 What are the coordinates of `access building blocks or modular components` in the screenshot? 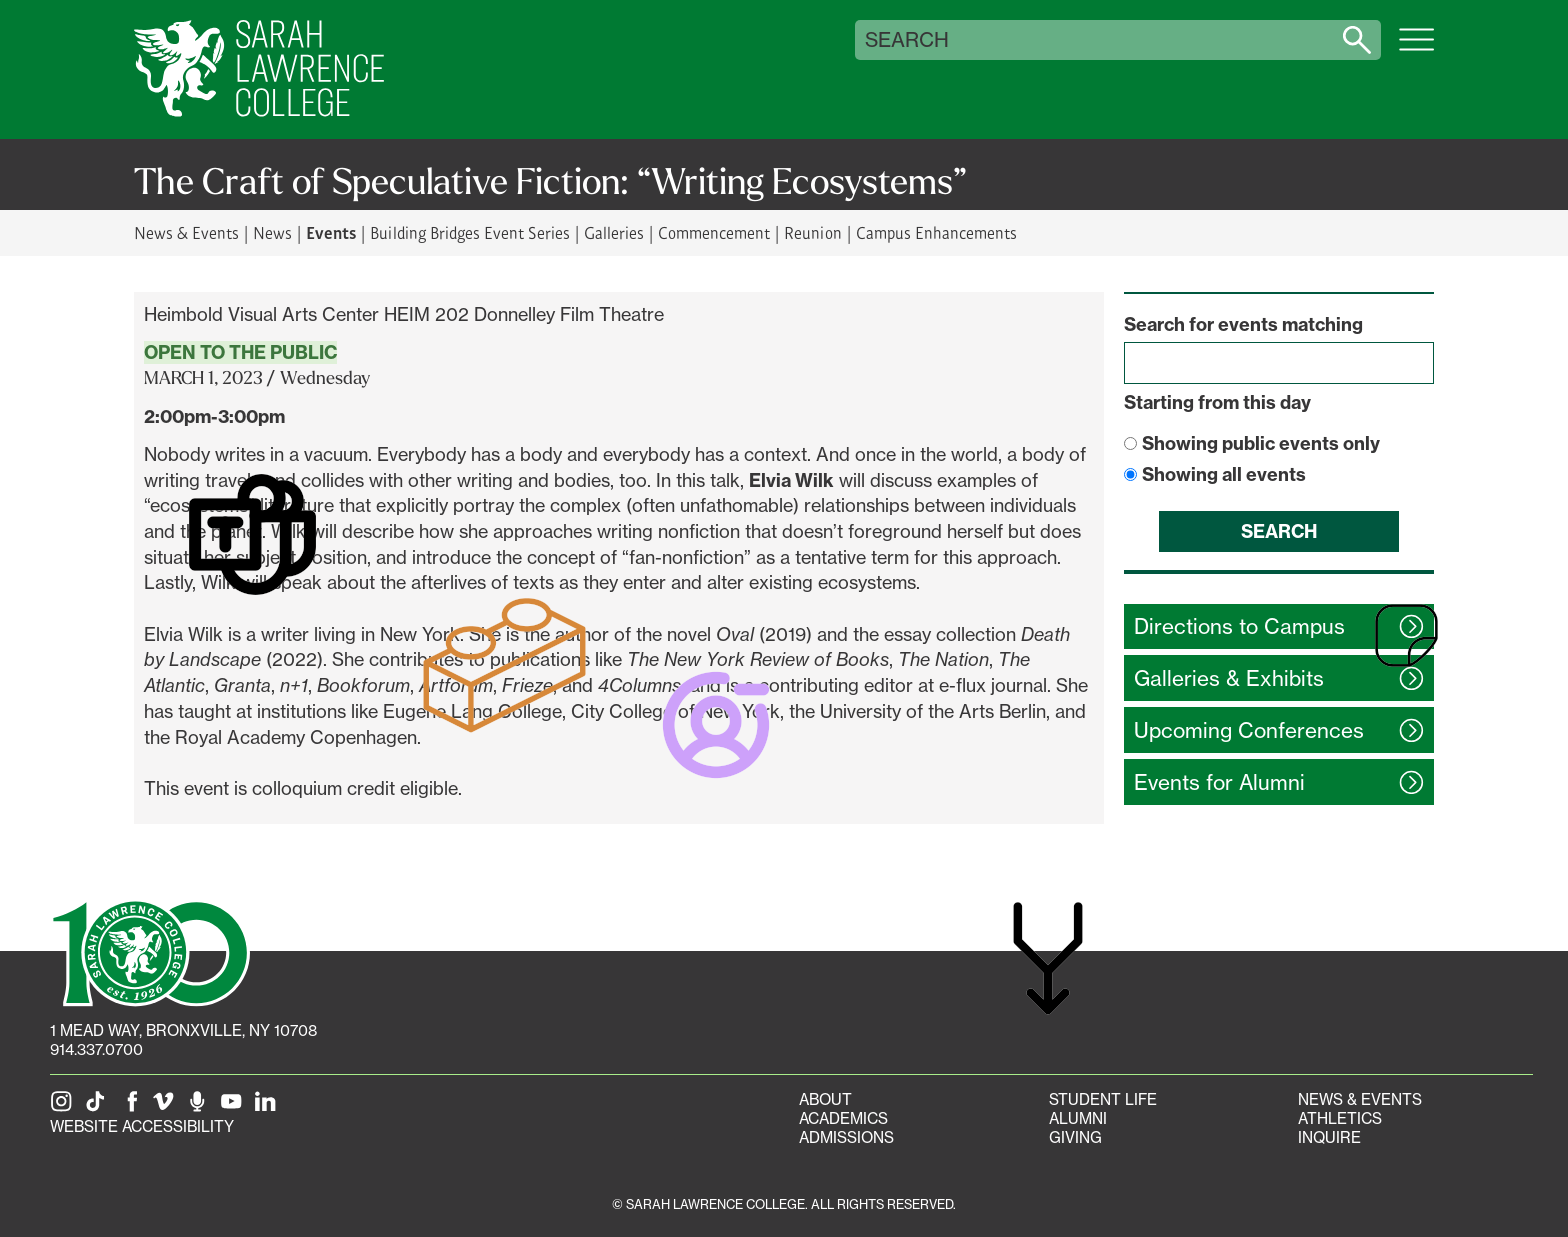 It's located at (504, 662).